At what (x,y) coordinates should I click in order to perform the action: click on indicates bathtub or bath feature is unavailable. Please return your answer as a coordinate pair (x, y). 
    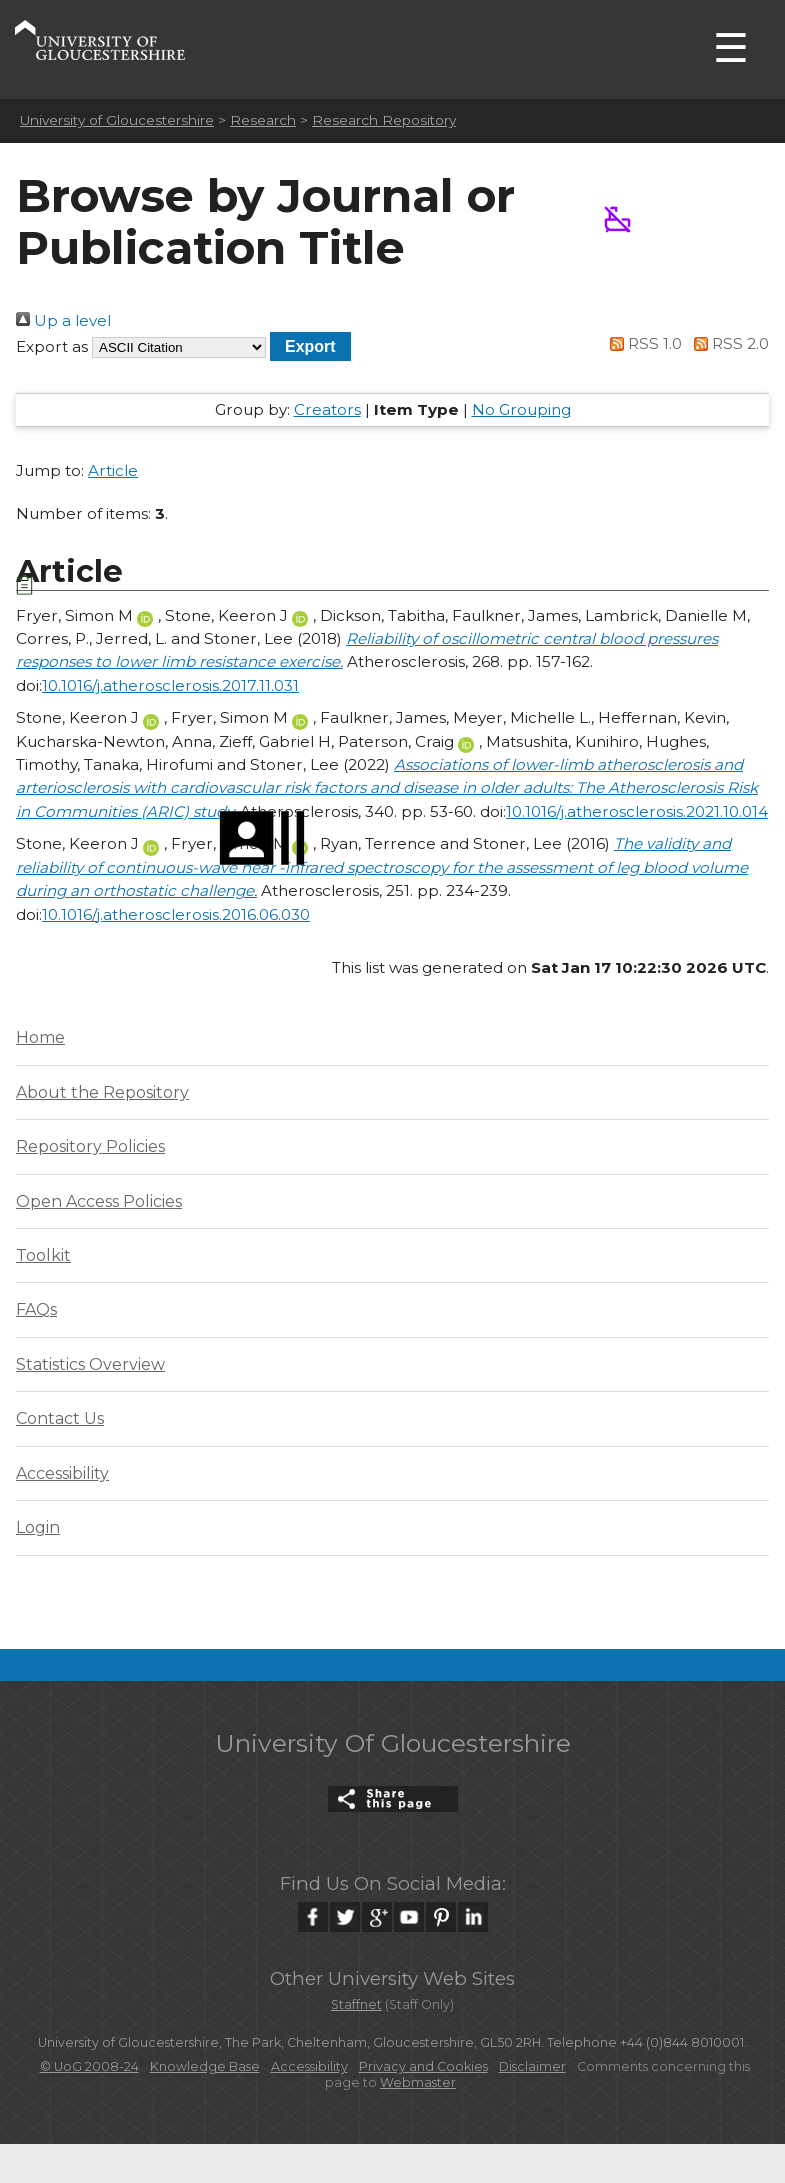
    Looking at the image, I should click on (617, 219).